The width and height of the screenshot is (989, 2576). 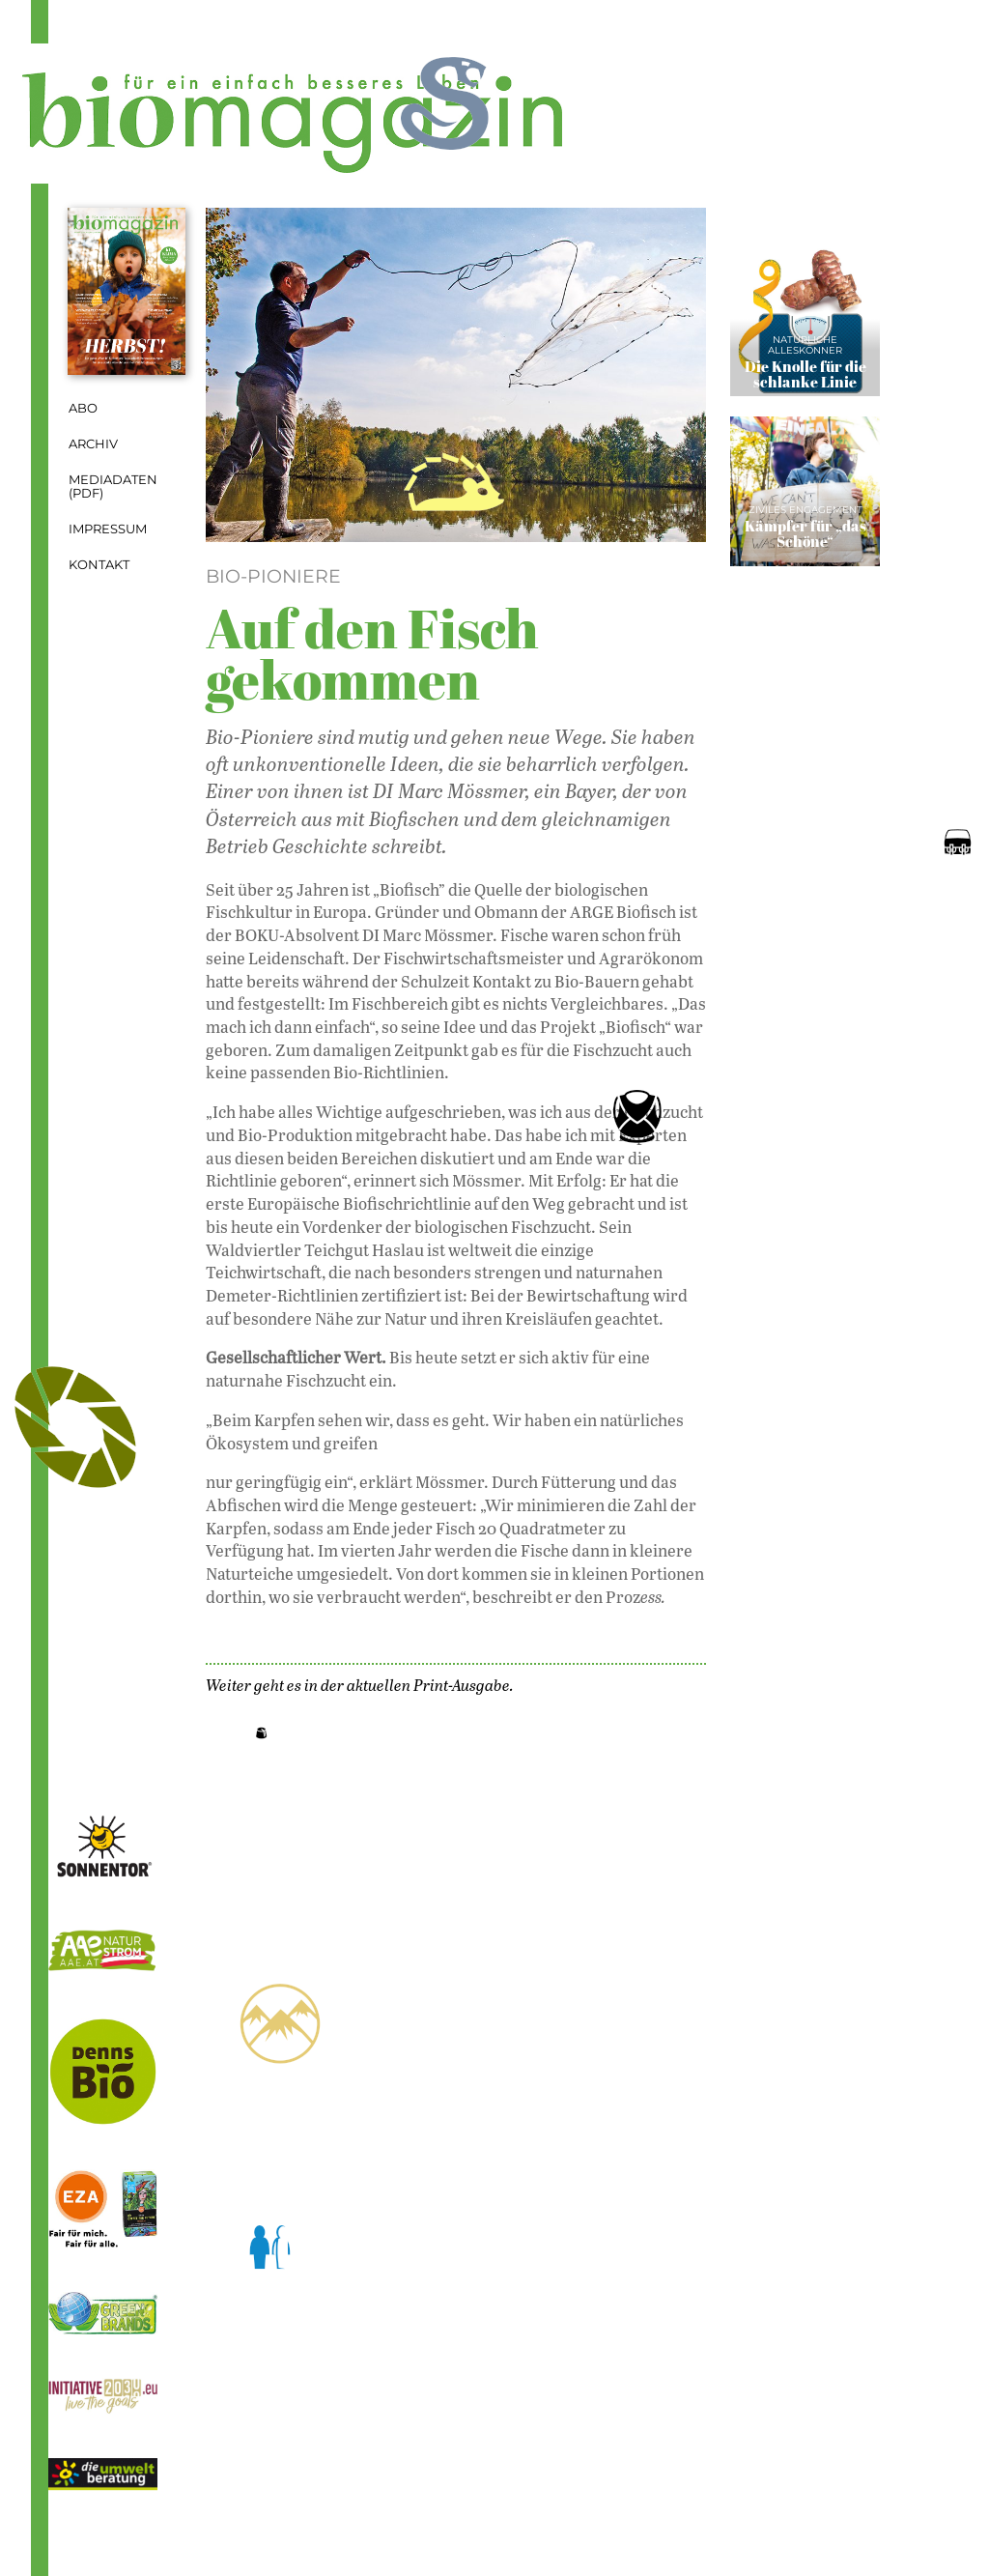 What do you see at coordinates (280, 2023) in the screenshot?
I see `view mountain or hiking trails` at bounding box center [280, 2023].